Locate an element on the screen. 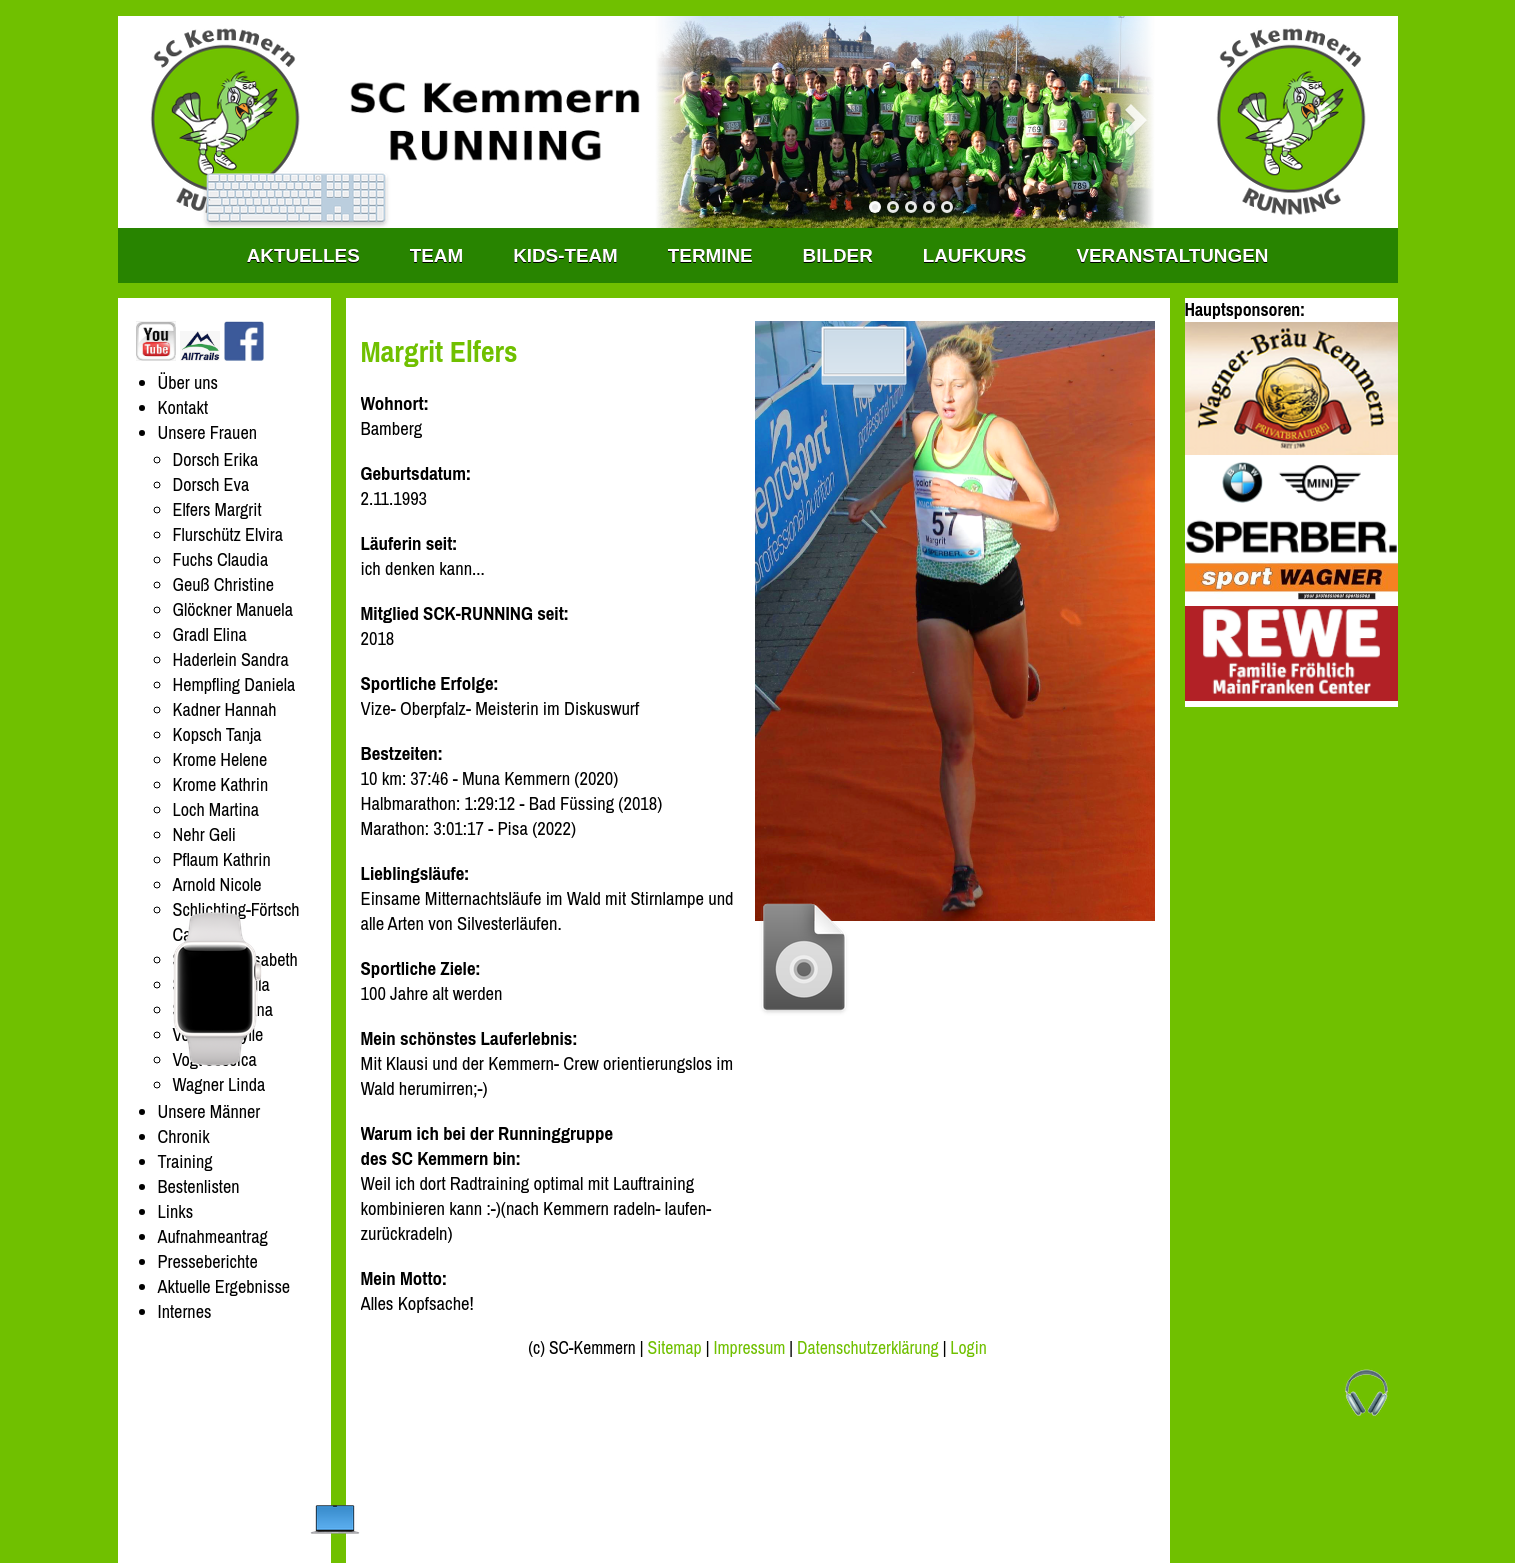  represents this mac in system preferences or finder is located at coordinates (864, 361).